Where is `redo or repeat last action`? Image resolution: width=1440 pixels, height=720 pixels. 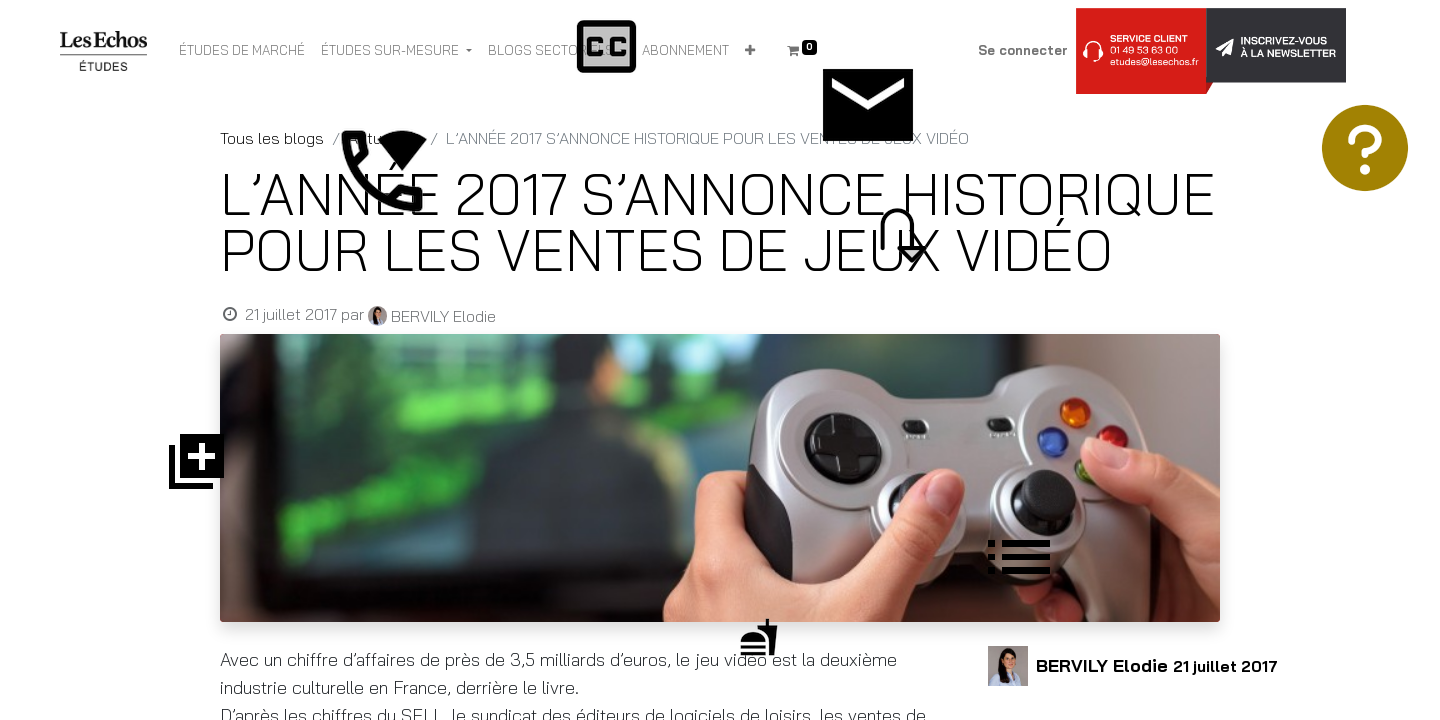
redo or repeat last action is located at coordinates (901, 235).